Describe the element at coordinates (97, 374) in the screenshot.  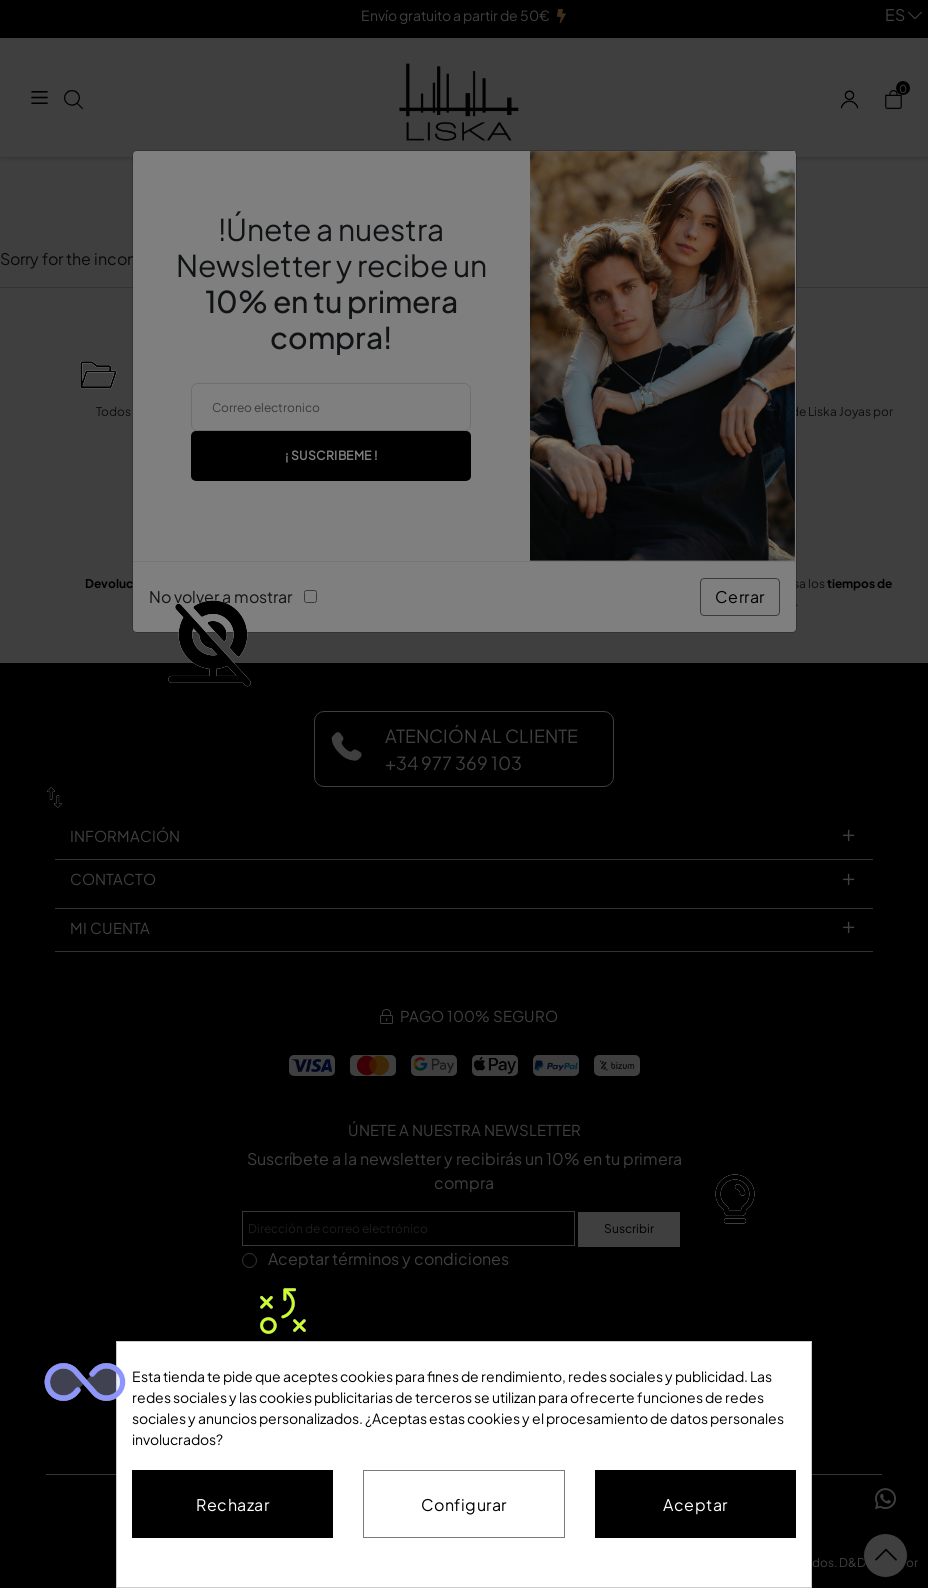
I see `open folder to view contents` at that location.